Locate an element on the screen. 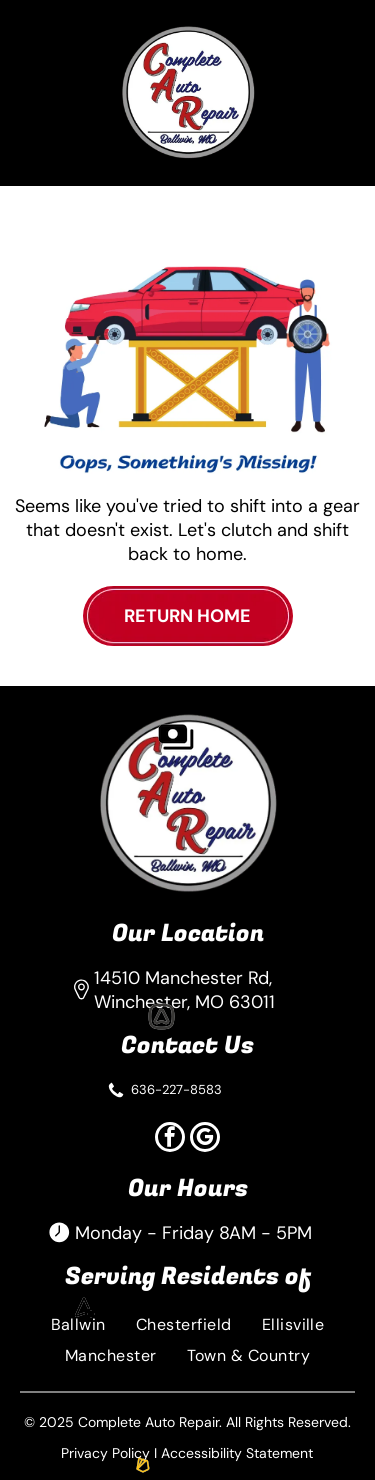  add a new navigation waypoint is located at coordinates (84, 1307).